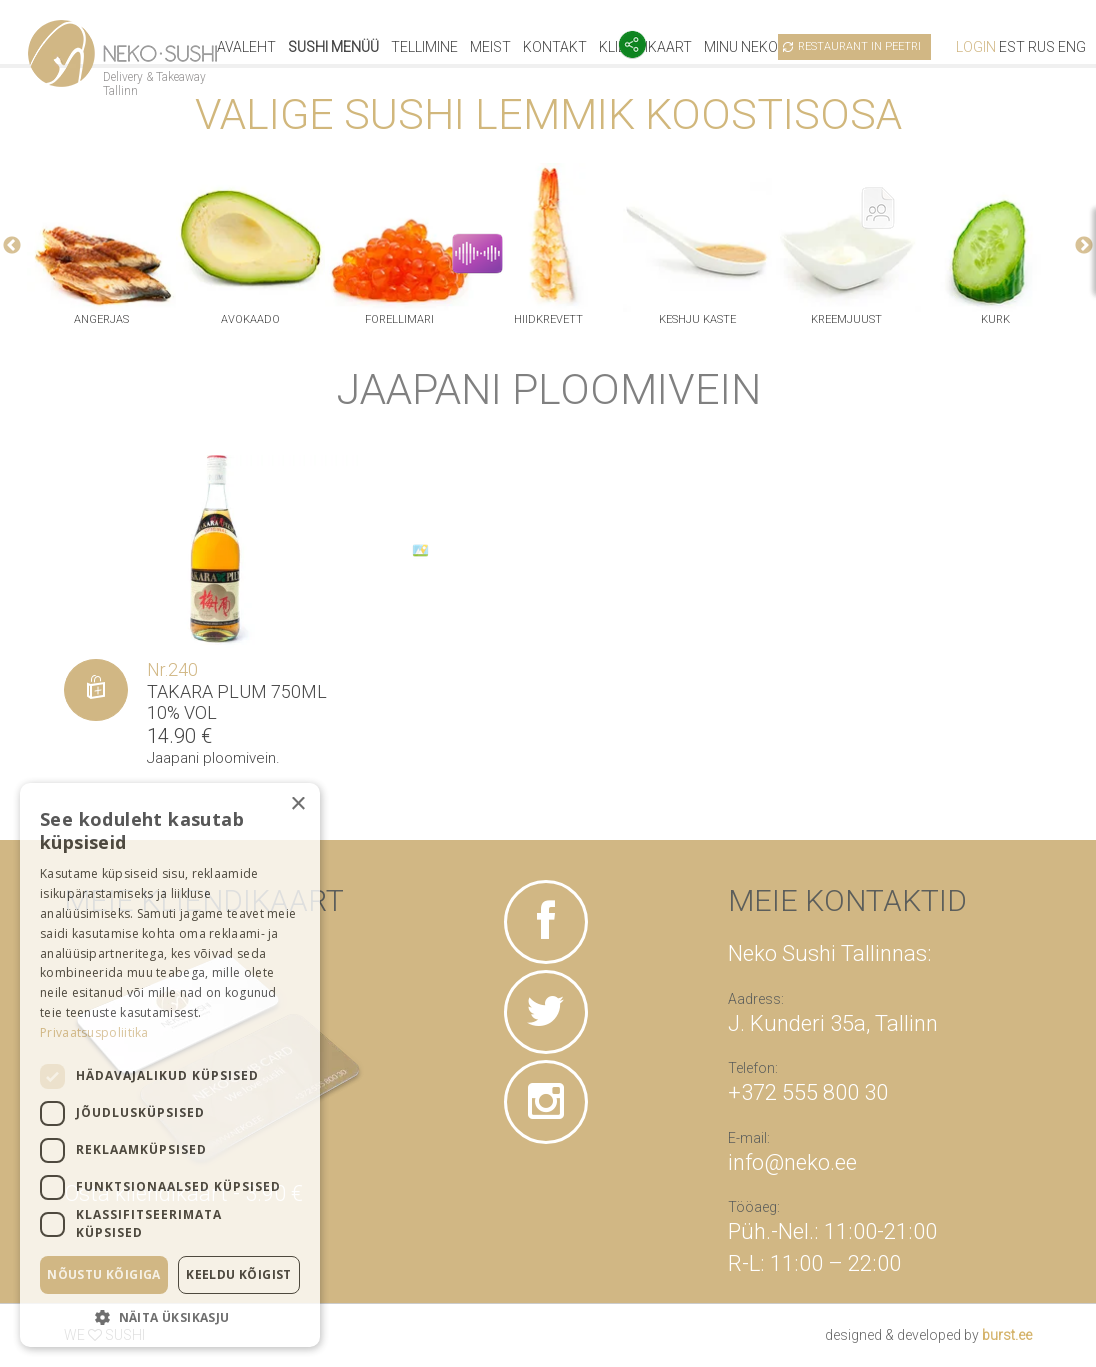  Describe the element at coordinates (477, 253) in the screenshot. I see `open the sound recorder app` at that location.